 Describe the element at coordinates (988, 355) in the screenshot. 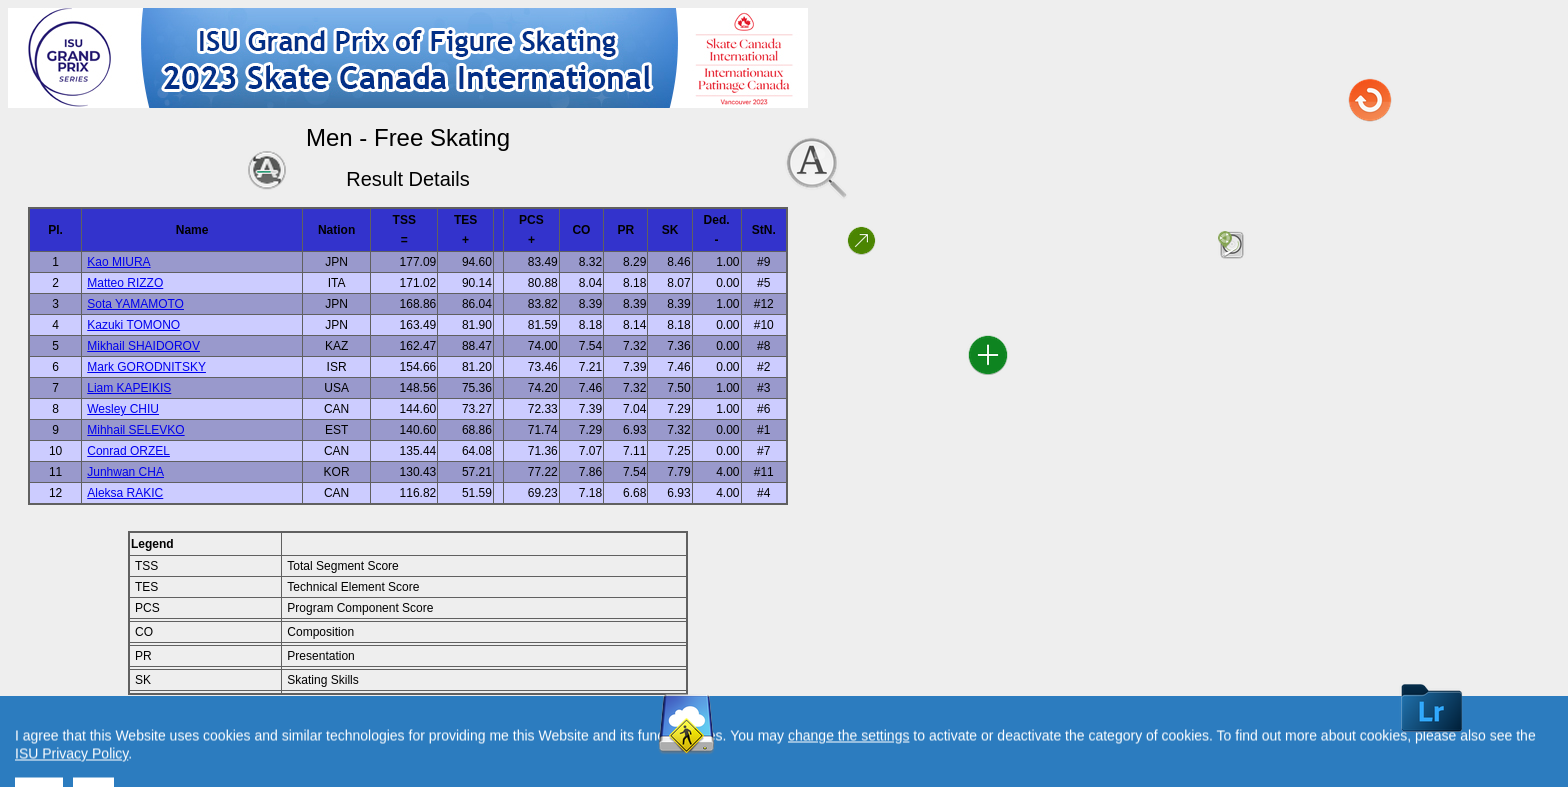

I see `add a new item to a list` at that location.